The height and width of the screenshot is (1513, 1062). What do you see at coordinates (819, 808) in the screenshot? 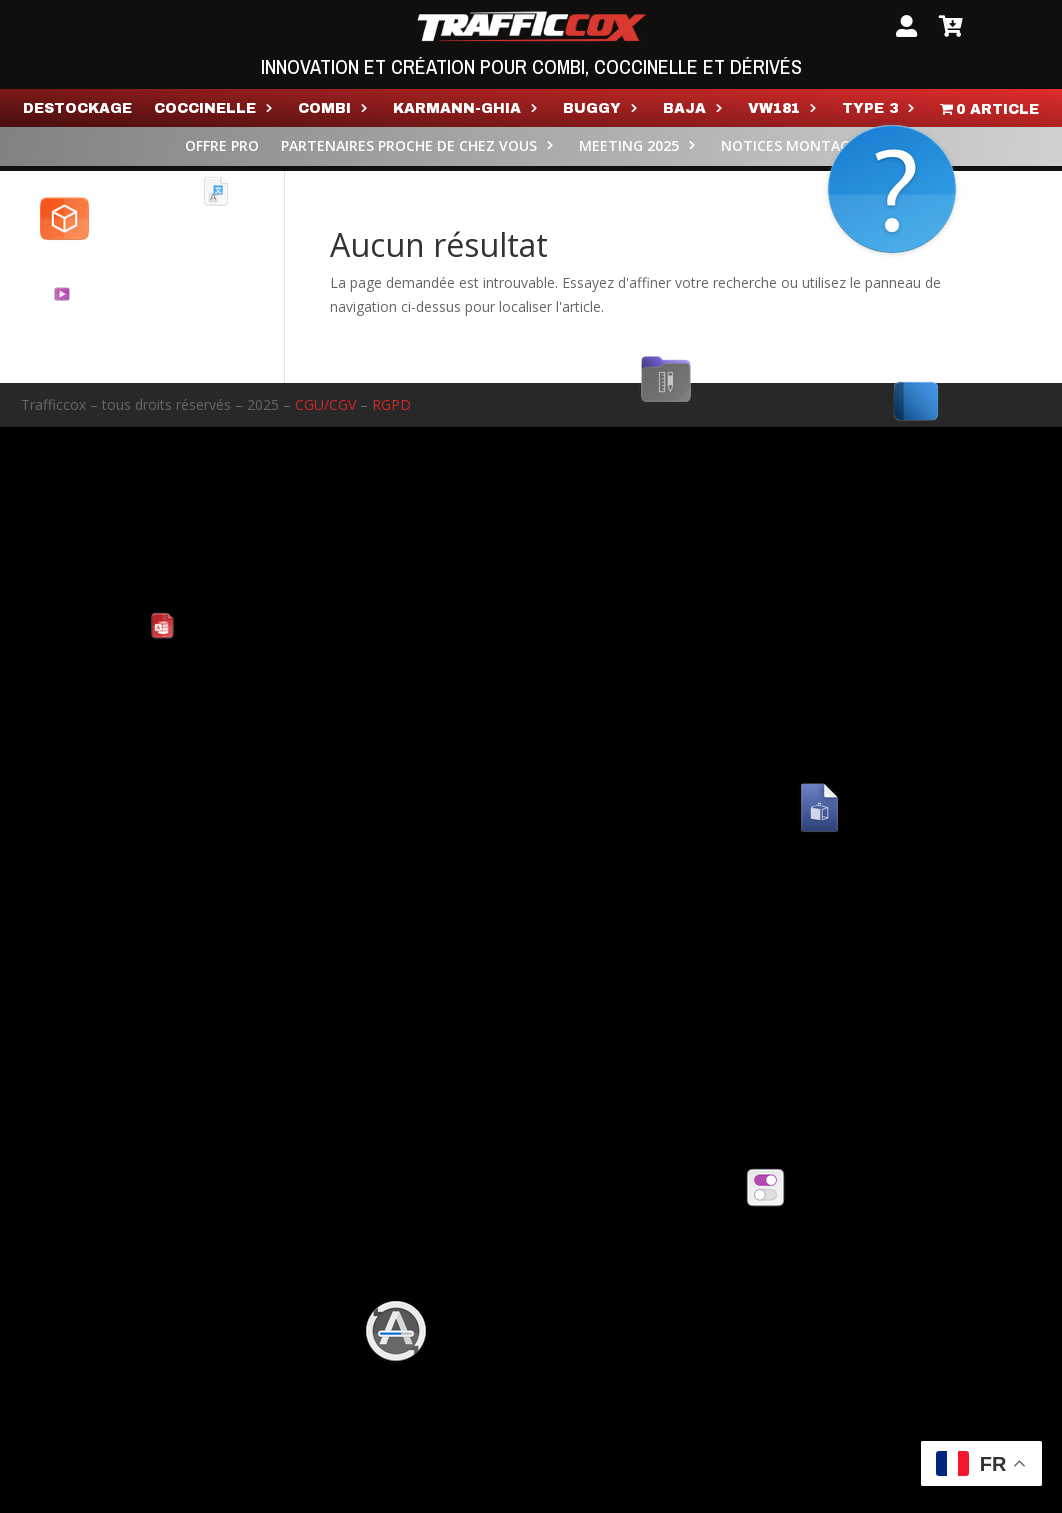
I see `a DWG file containing CAD or 3D drawing data` at bounding box center [819, 808].